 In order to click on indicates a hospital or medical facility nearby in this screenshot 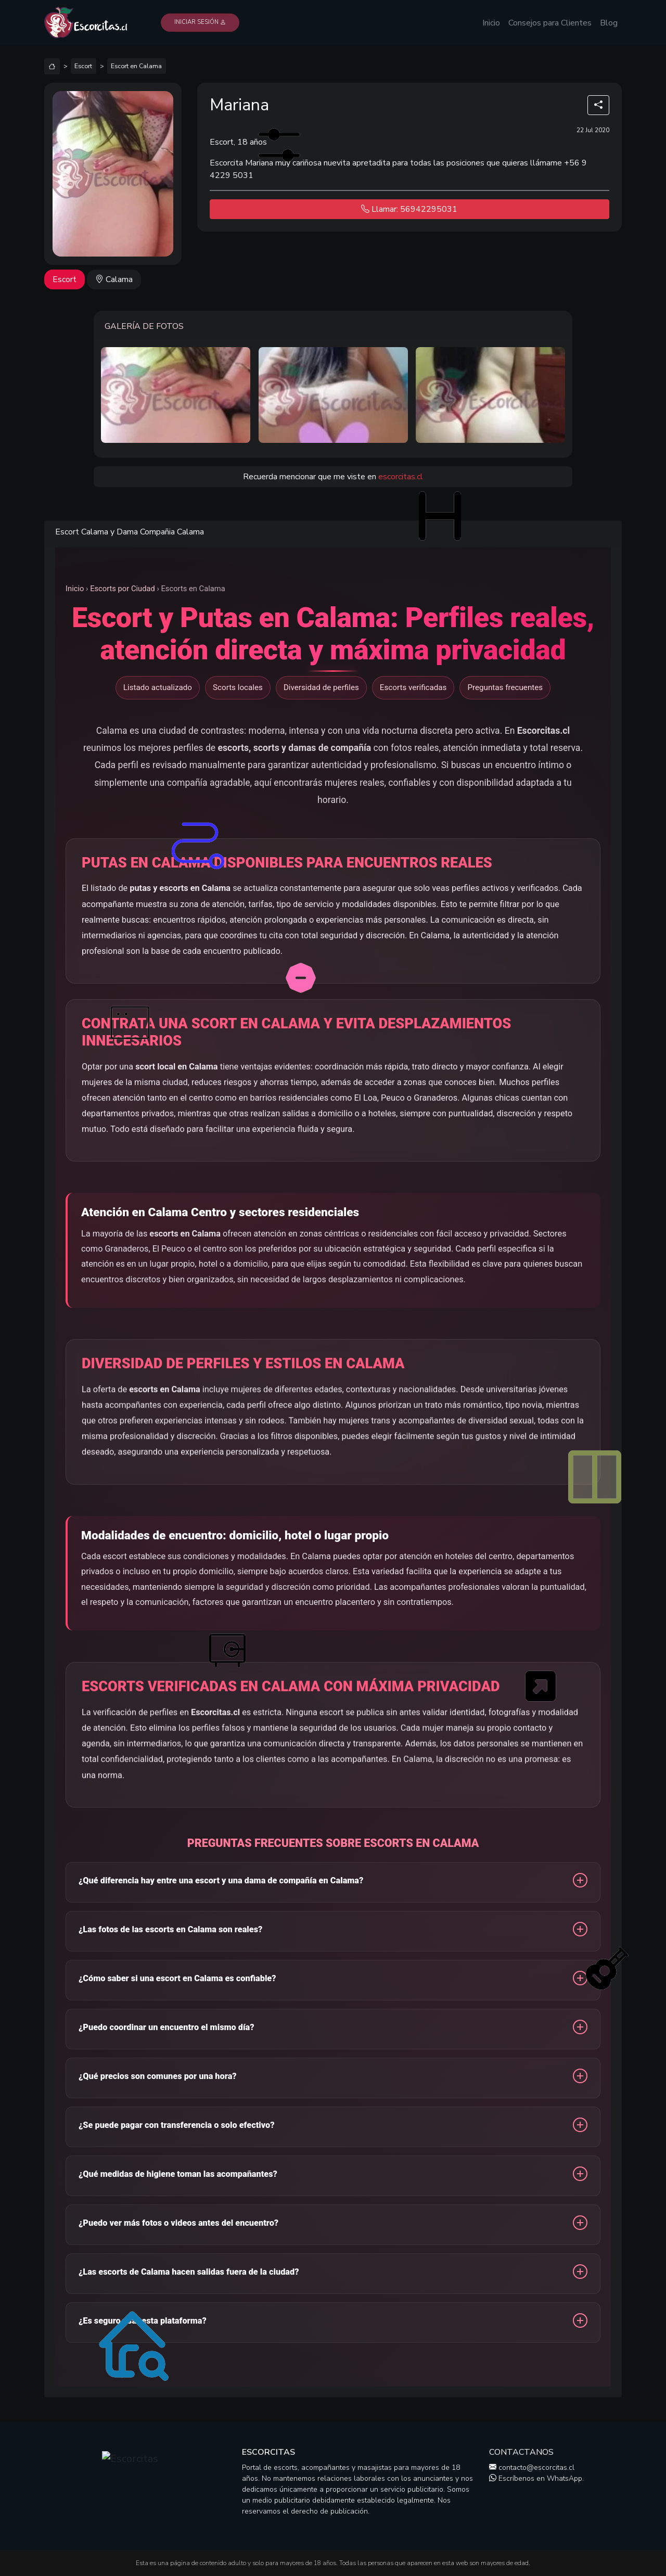, I will do `click(440, 516)`.